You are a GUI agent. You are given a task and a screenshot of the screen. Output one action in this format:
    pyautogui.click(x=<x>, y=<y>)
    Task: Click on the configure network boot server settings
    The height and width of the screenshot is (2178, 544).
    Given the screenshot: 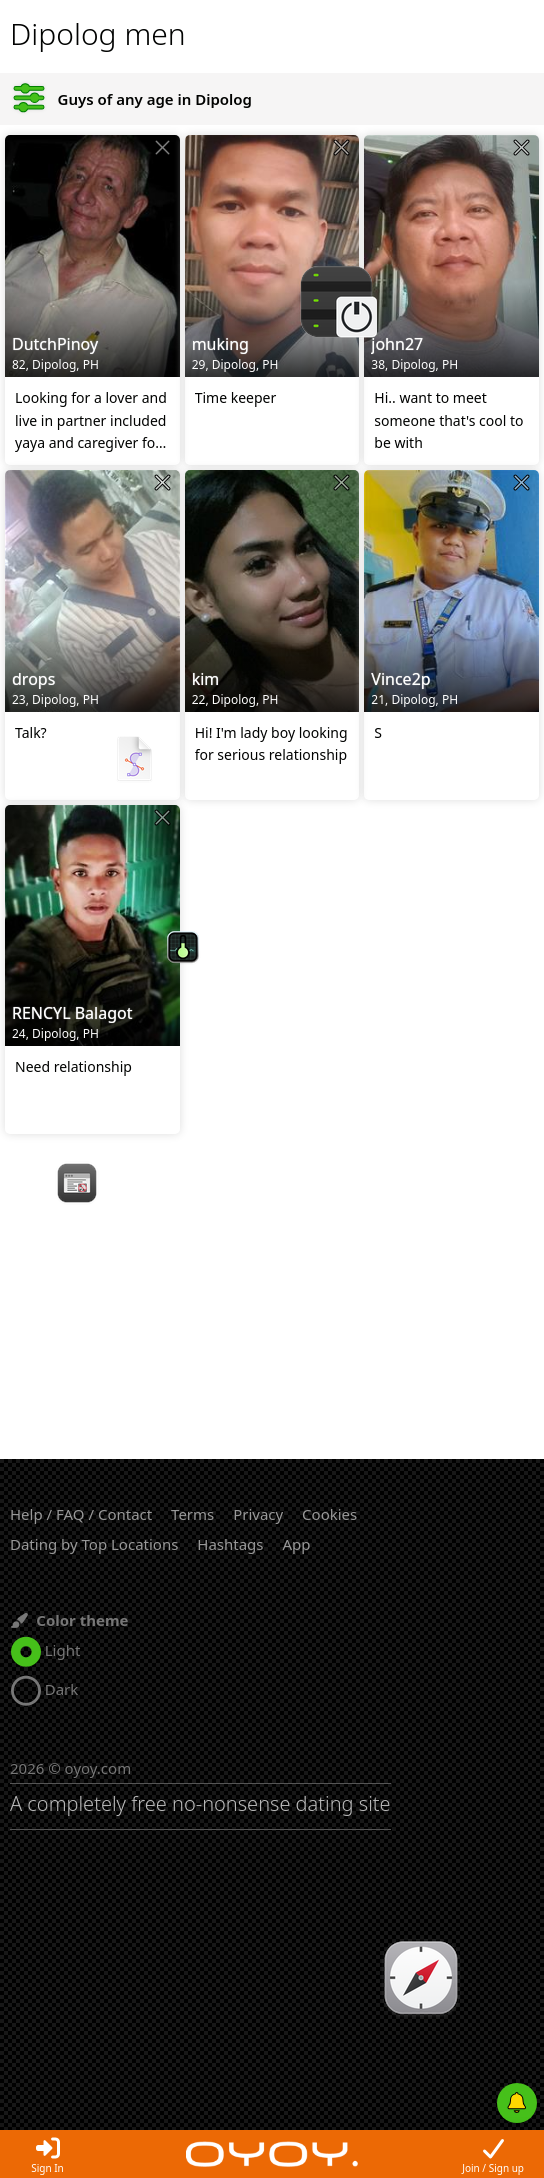 What is the action you would take?
    pyautogui.click(x=337, y=303)
    